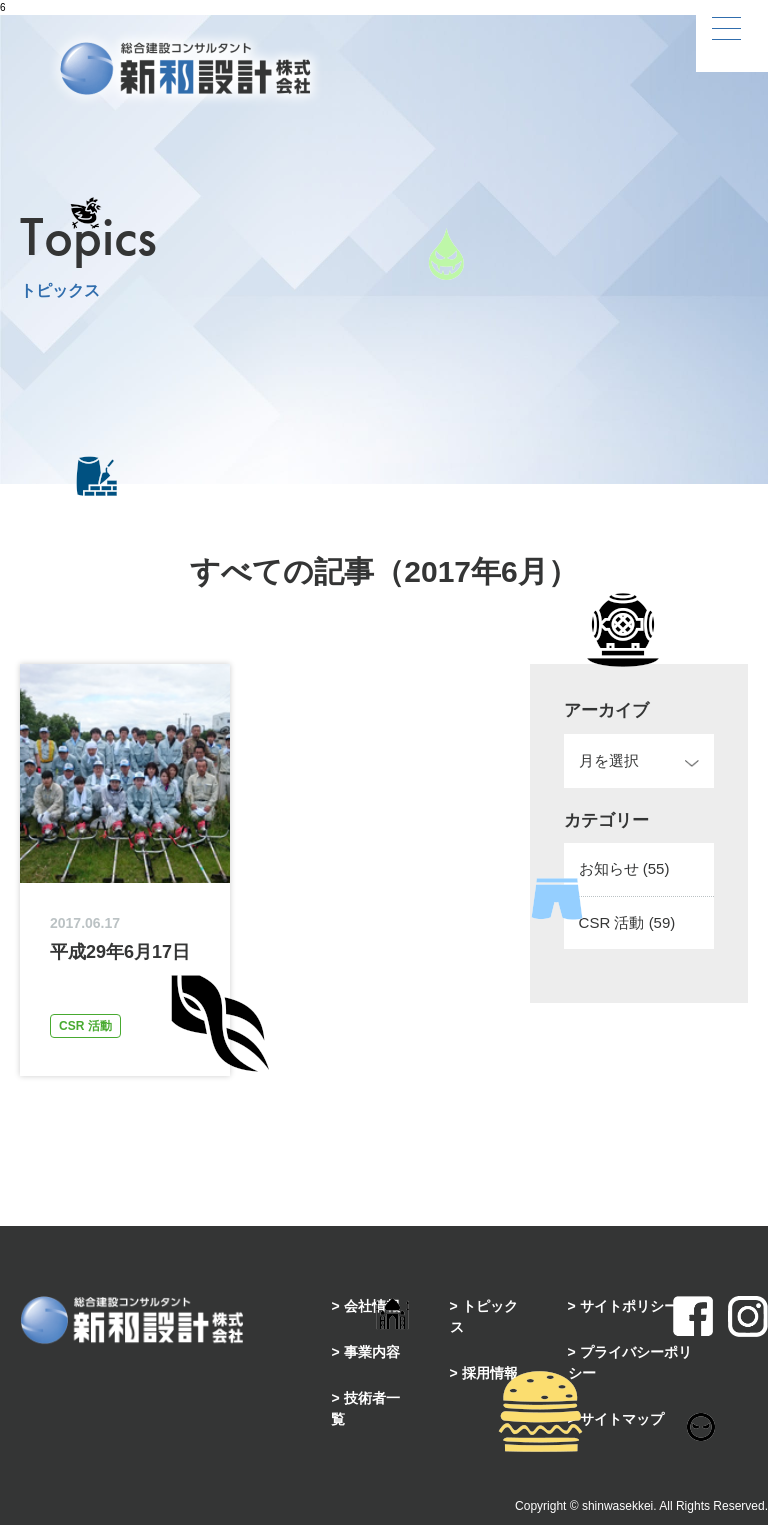  What do you see at coordinates (86, 213) in the screenshot?
I see `select chicken in a farming or cooking game` at bounding box center [86, 213].